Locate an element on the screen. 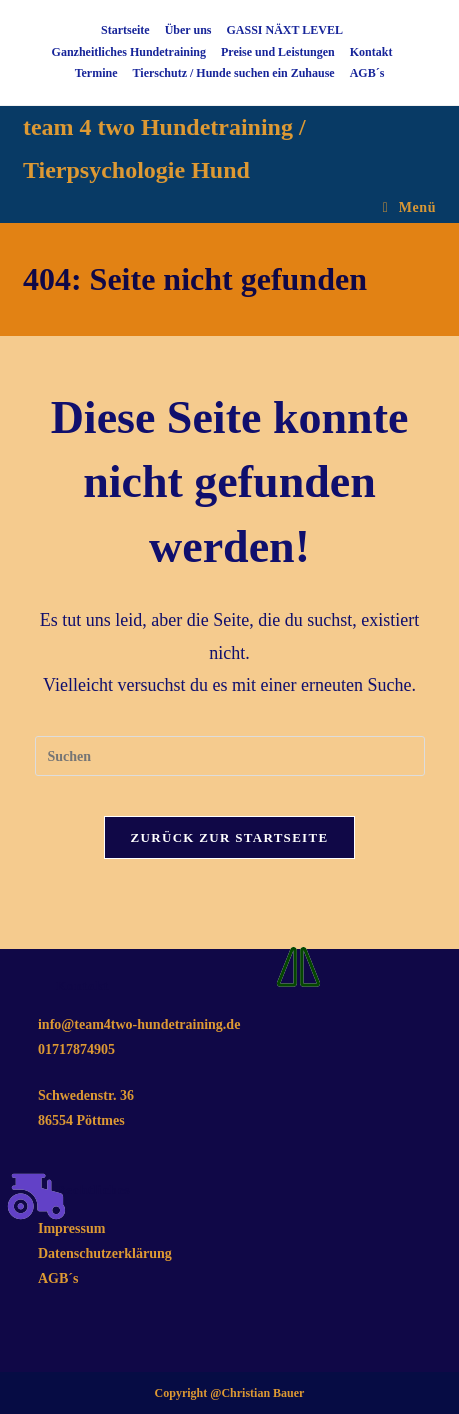 This screenshot has width=459, height=1414. flip image horizontally is located at coordinates (298, 968).